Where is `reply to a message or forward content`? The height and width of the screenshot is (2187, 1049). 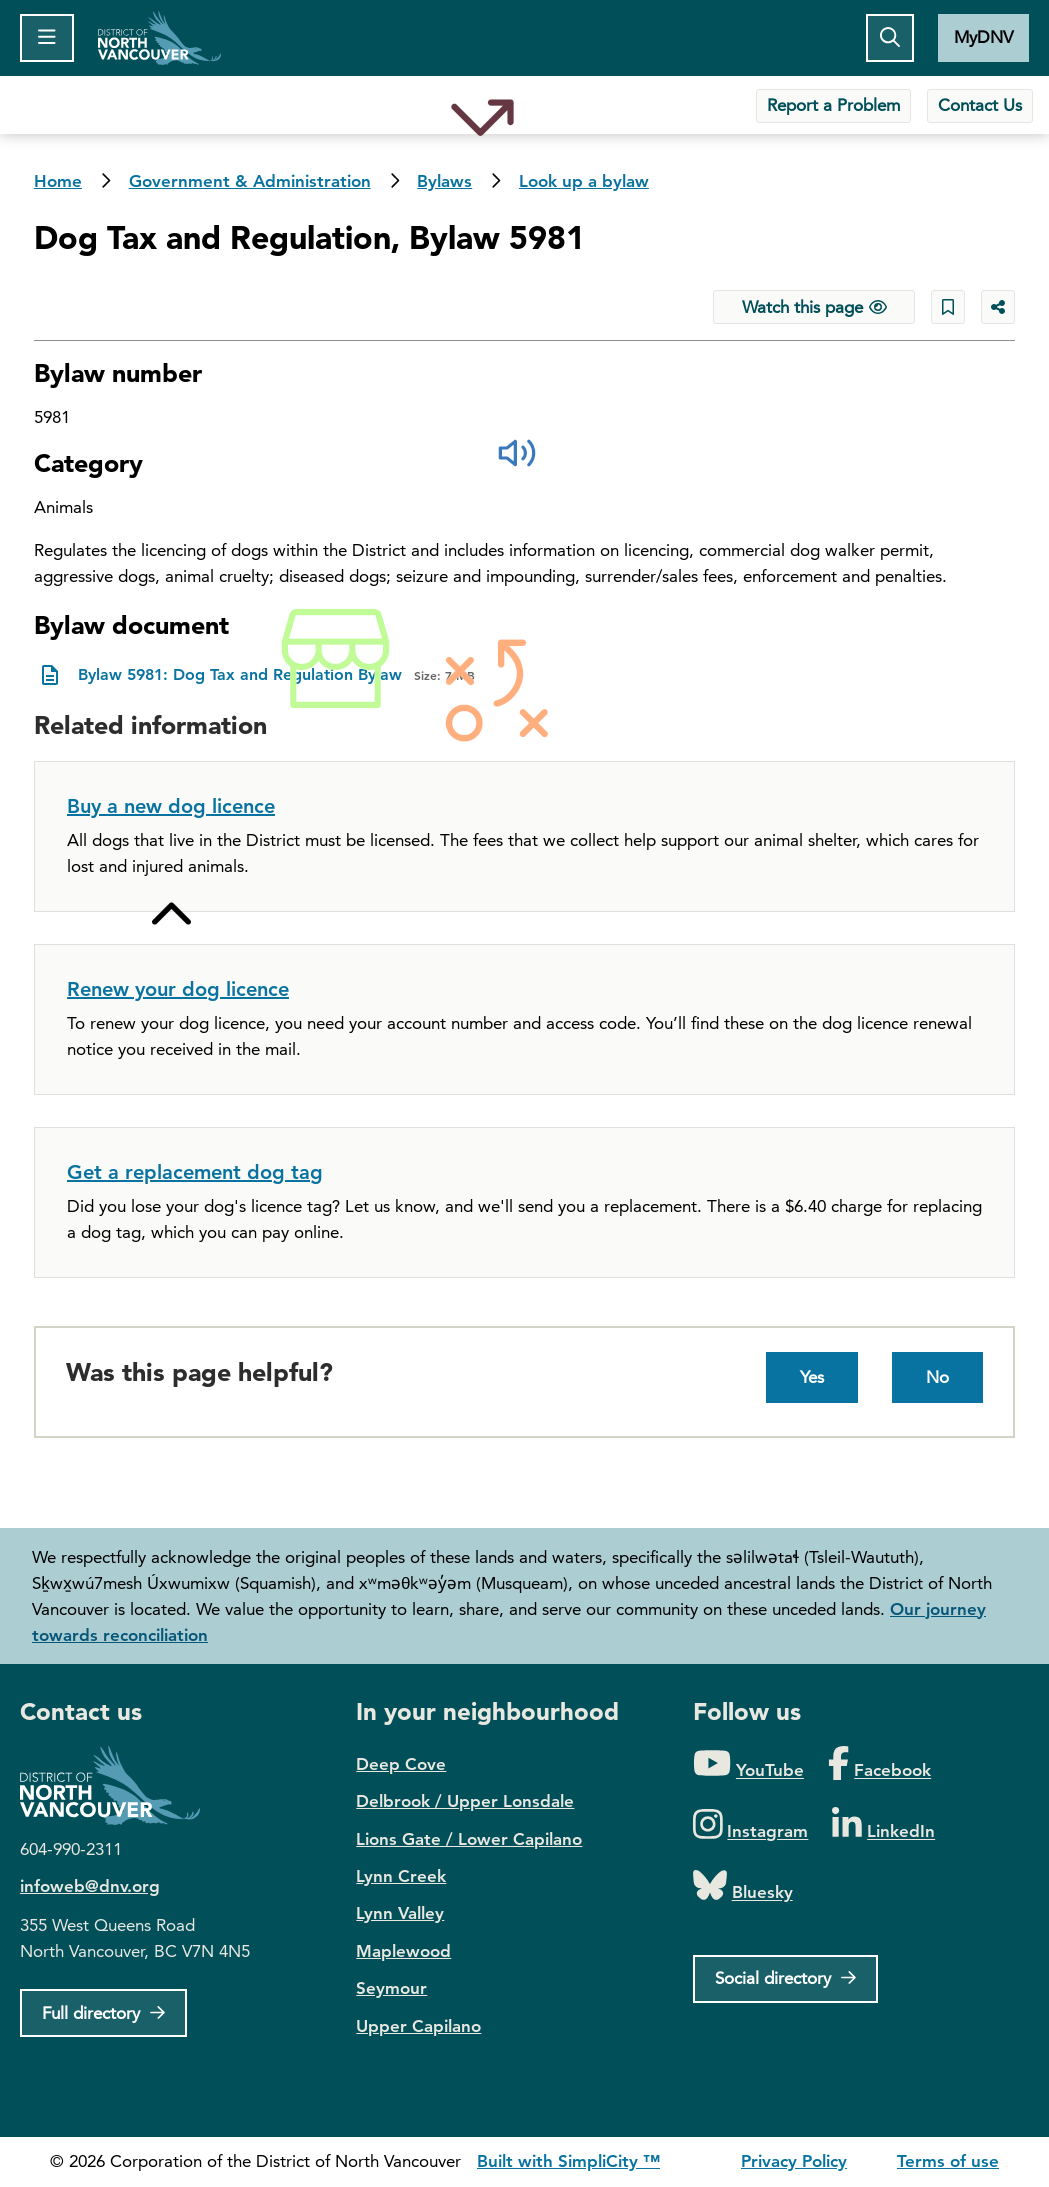
reply to a message or forward content is located at coordinates (482, 115).